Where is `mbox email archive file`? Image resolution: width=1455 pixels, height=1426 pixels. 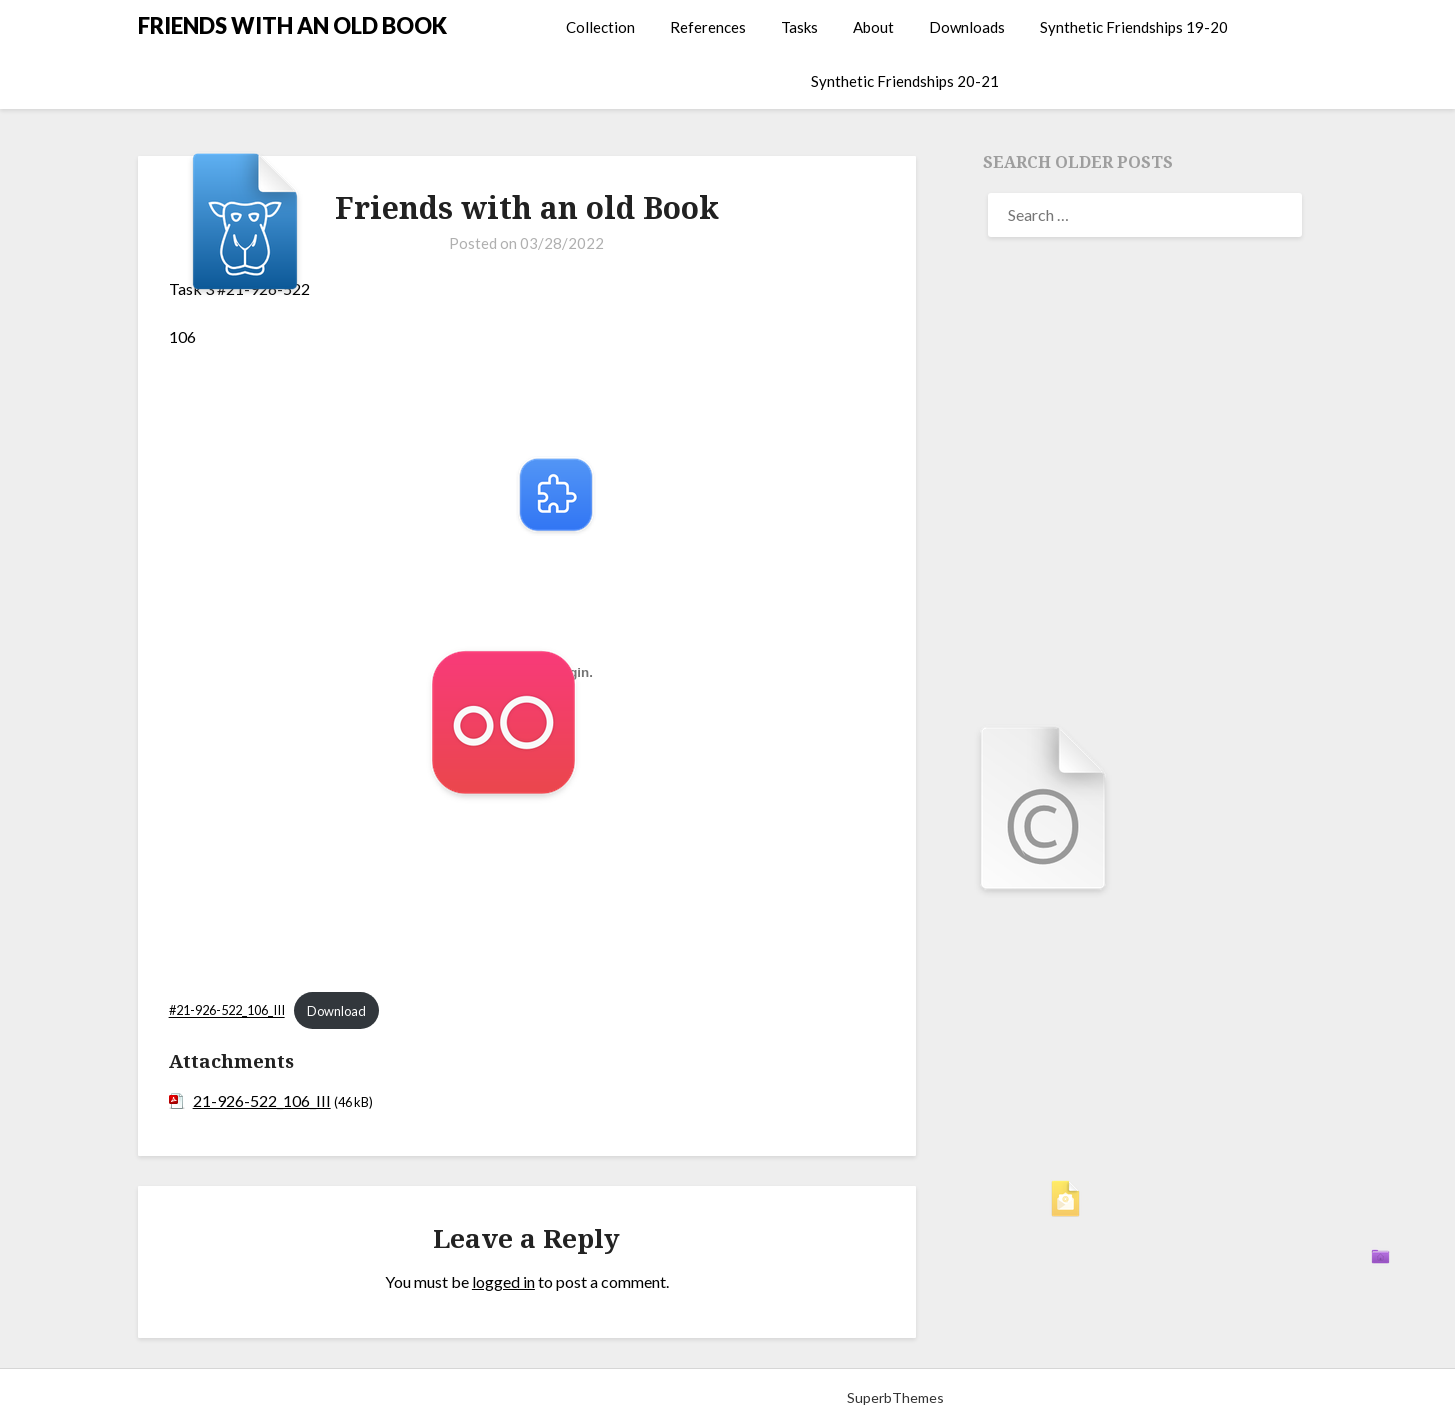 mbox email archive file is located at coordinates (1065, 1198).